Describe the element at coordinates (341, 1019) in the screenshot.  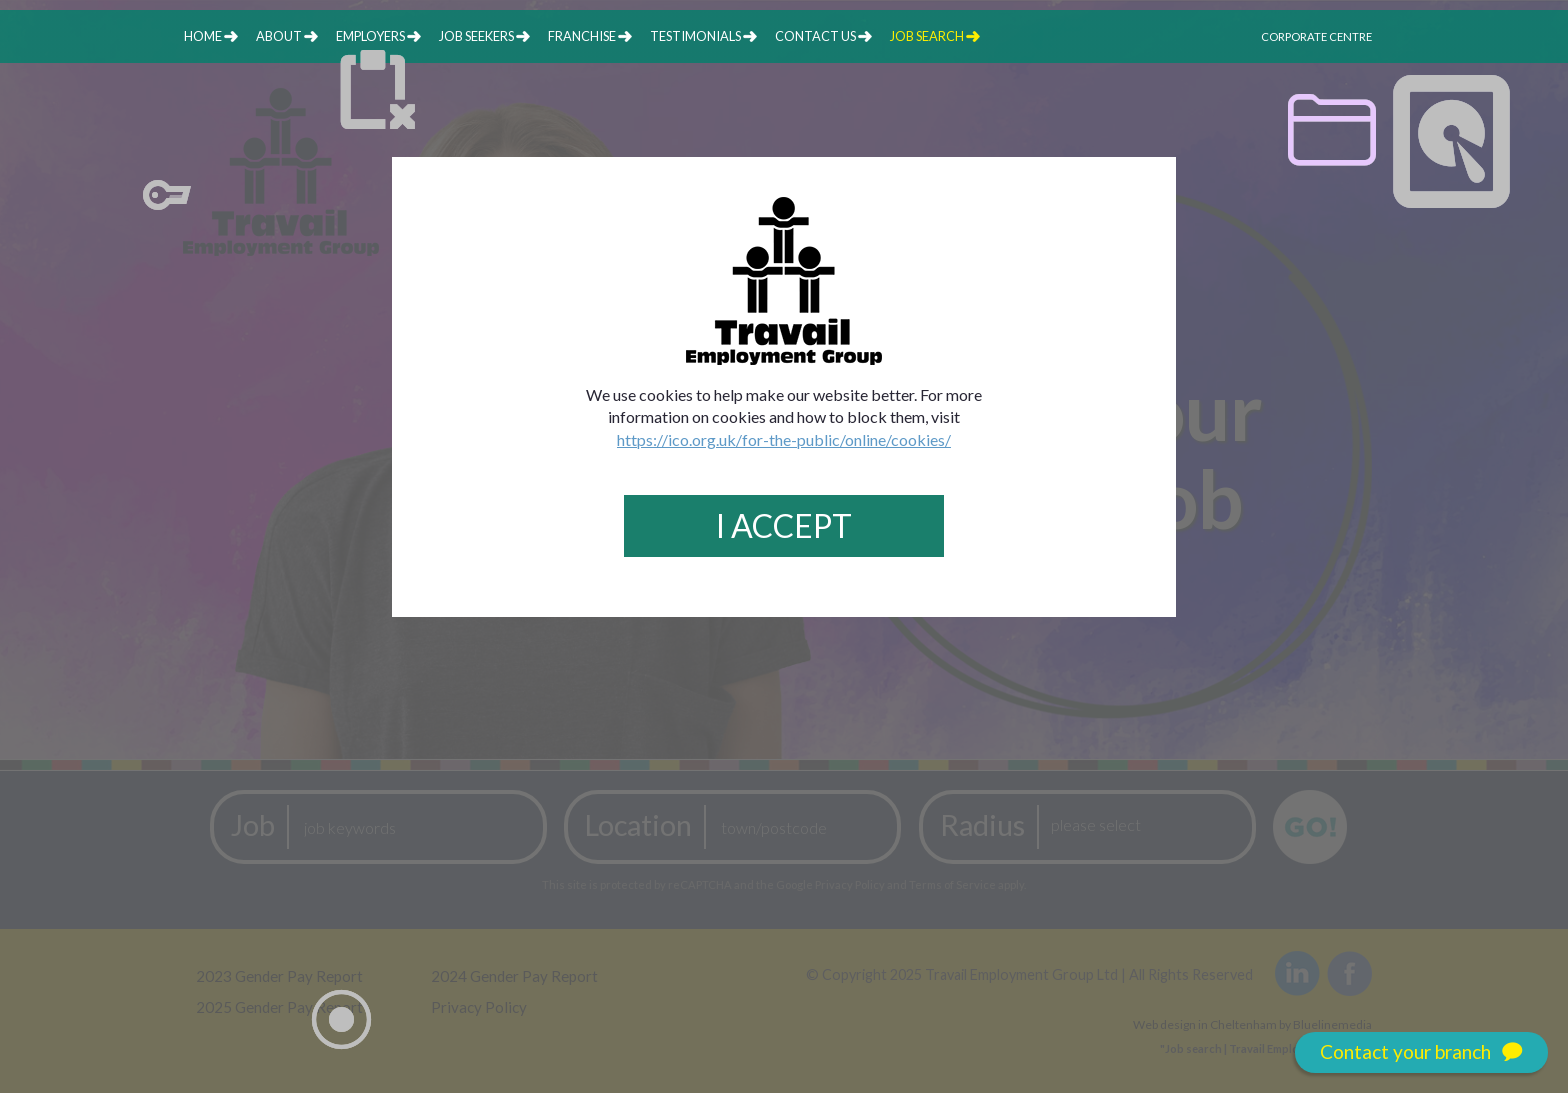
I see `indicates a selected radio button option` at that location.